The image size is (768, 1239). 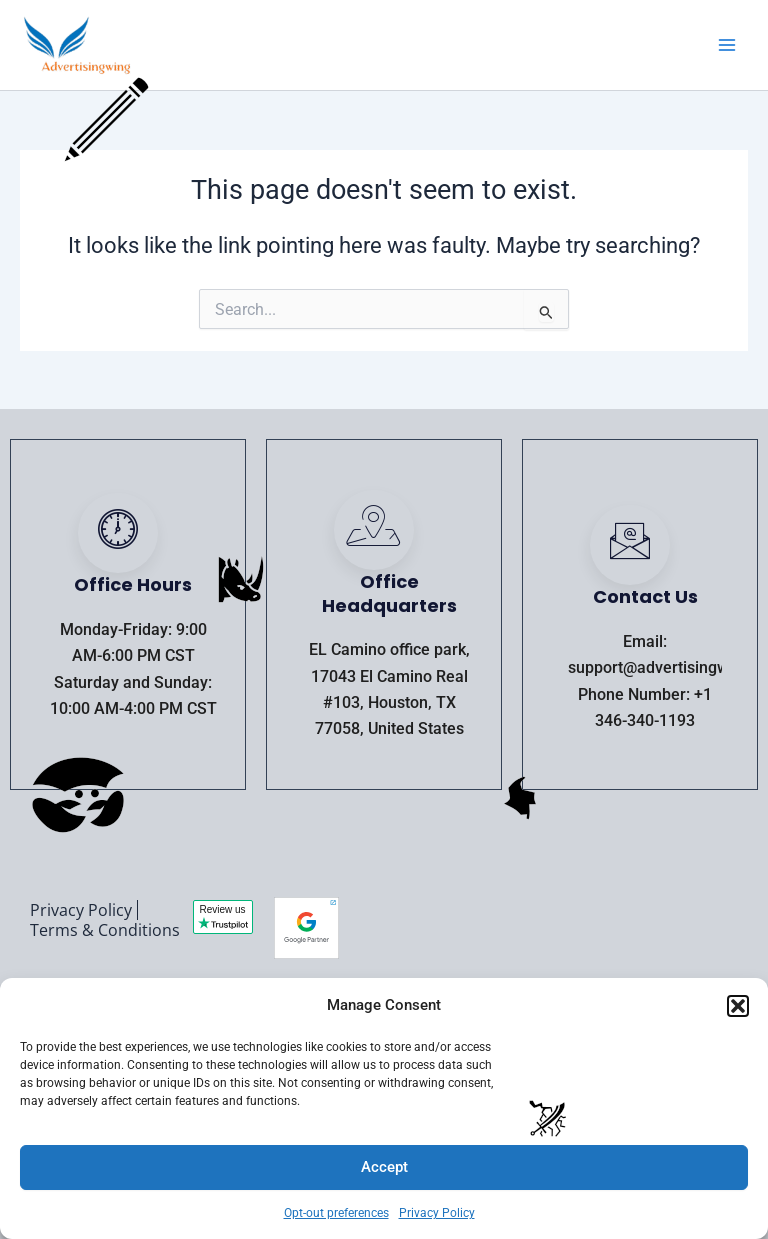 What do you see at coordinates (520, 798) in the screenshot?
I see `select colombia as your country or region` at bounding box center [520, 798].